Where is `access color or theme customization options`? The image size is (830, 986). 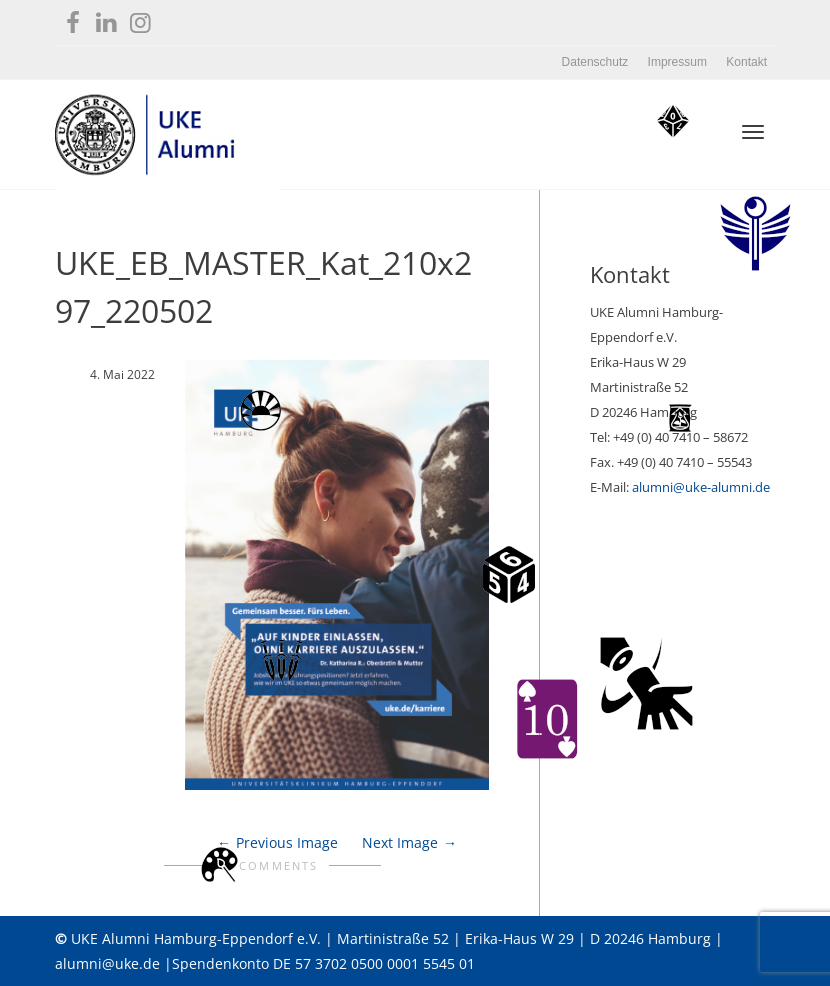
access color or theme customization options is located at coordinates (219, 864).